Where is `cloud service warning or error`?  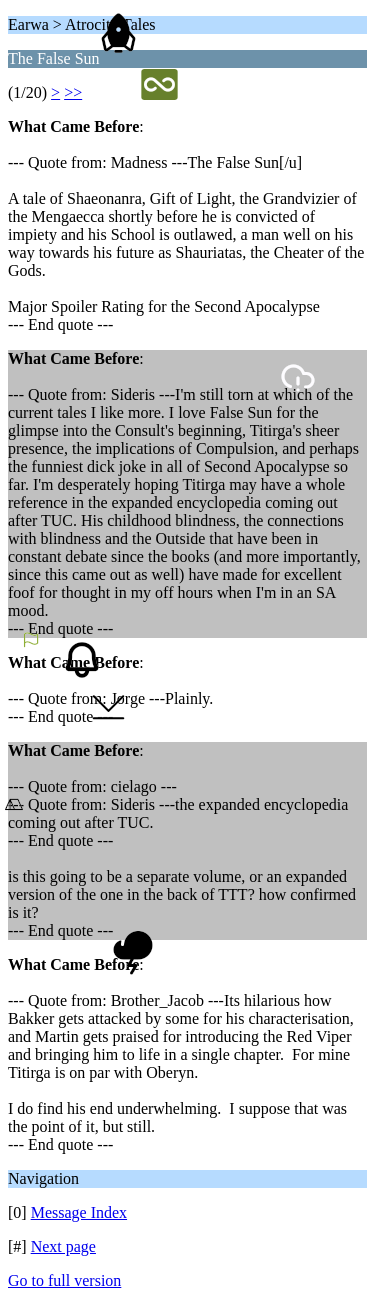
cloud service warning or error is located at coordinates (298, 378).